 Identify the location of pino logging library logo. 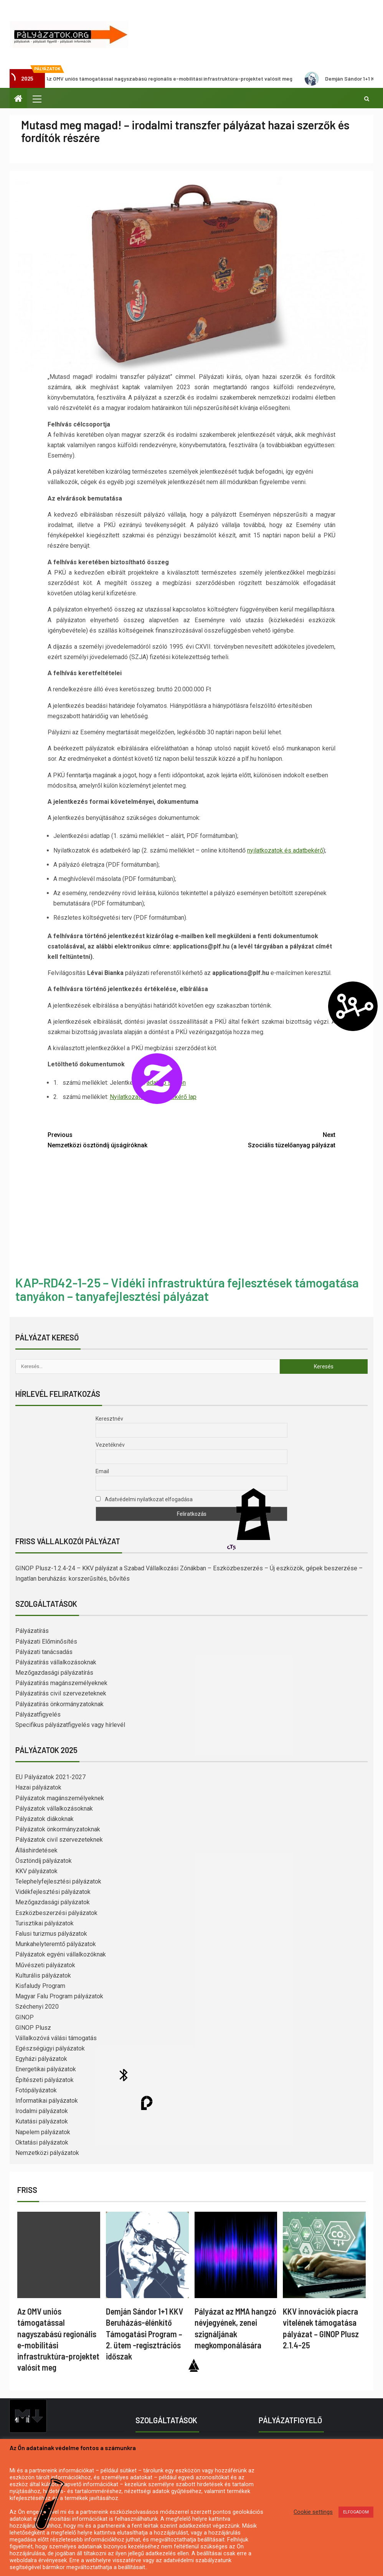
(194, 2365).